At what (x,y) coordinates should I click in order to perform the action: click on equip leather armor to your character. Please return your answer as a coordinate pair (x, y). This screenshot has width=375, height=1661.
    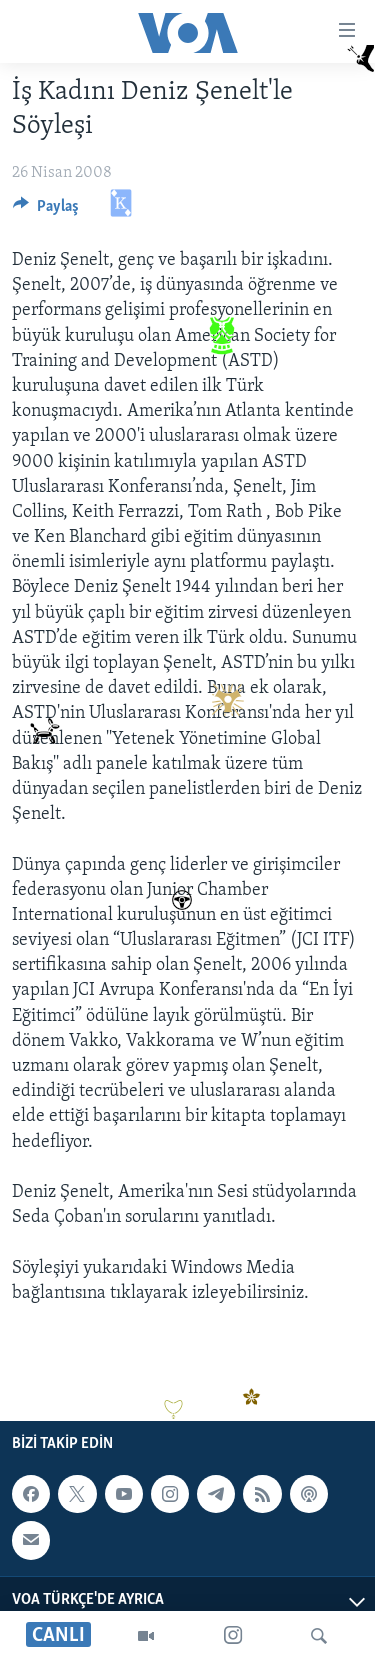
    Looking at the image, I should click on (222, 335).